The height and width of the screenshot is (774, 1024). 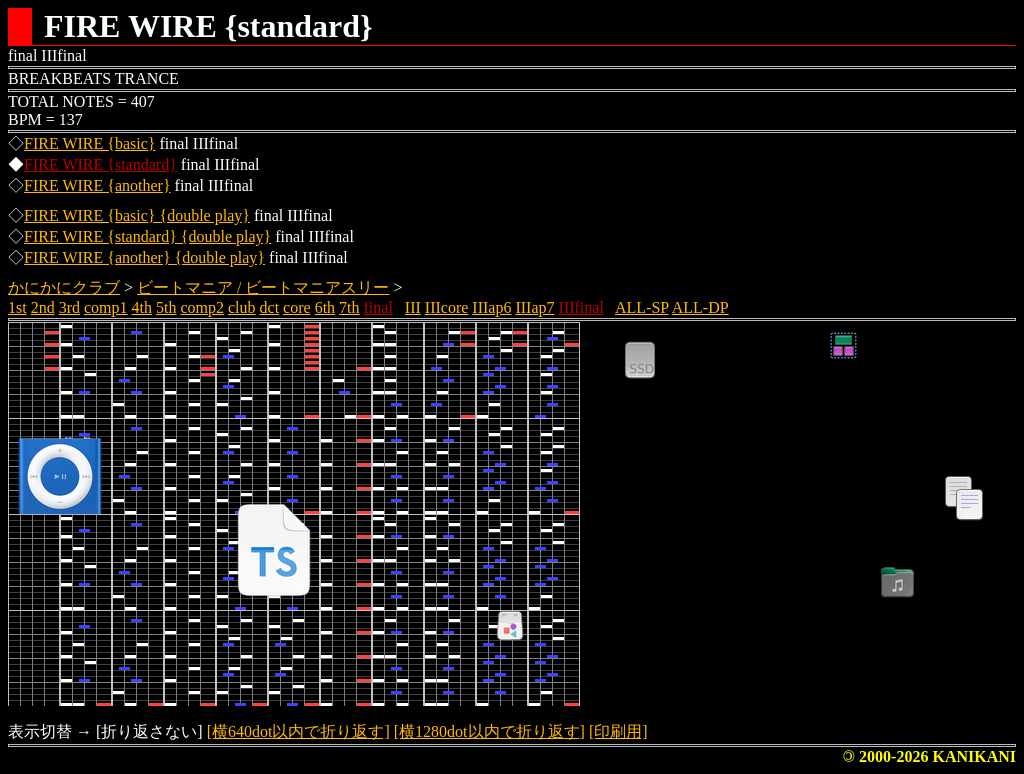 What do you see at coordinates (964, 498) in the screenshot?
I see `copy selected content to clipboard` at bounding box center [964, 498].